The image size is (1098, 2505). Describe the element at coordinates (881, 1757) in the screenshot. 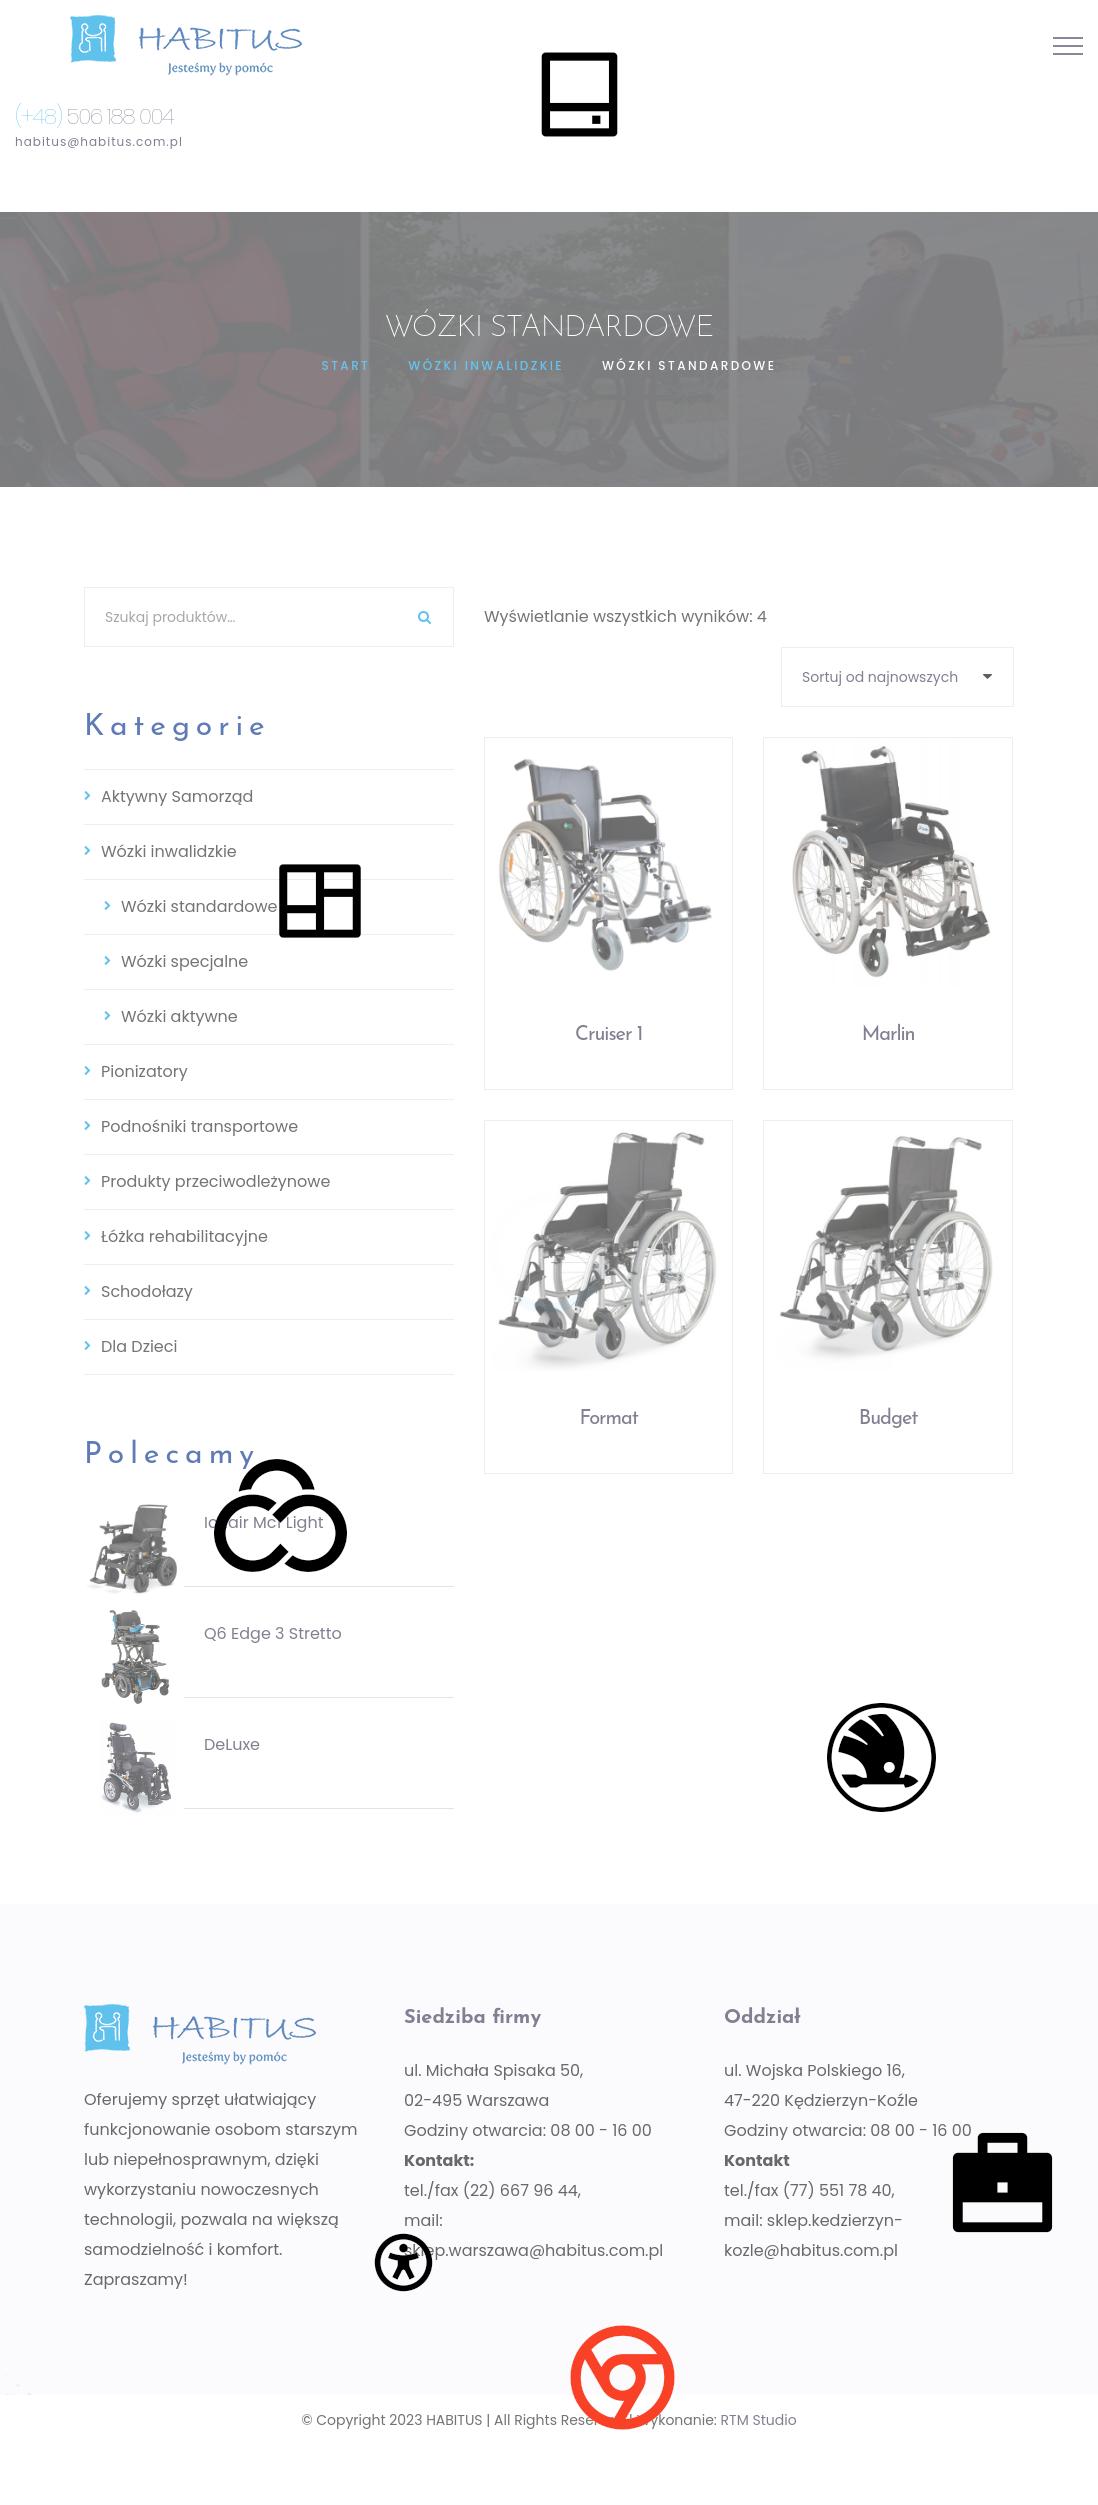

I see `Škoda brand logo` at that location.